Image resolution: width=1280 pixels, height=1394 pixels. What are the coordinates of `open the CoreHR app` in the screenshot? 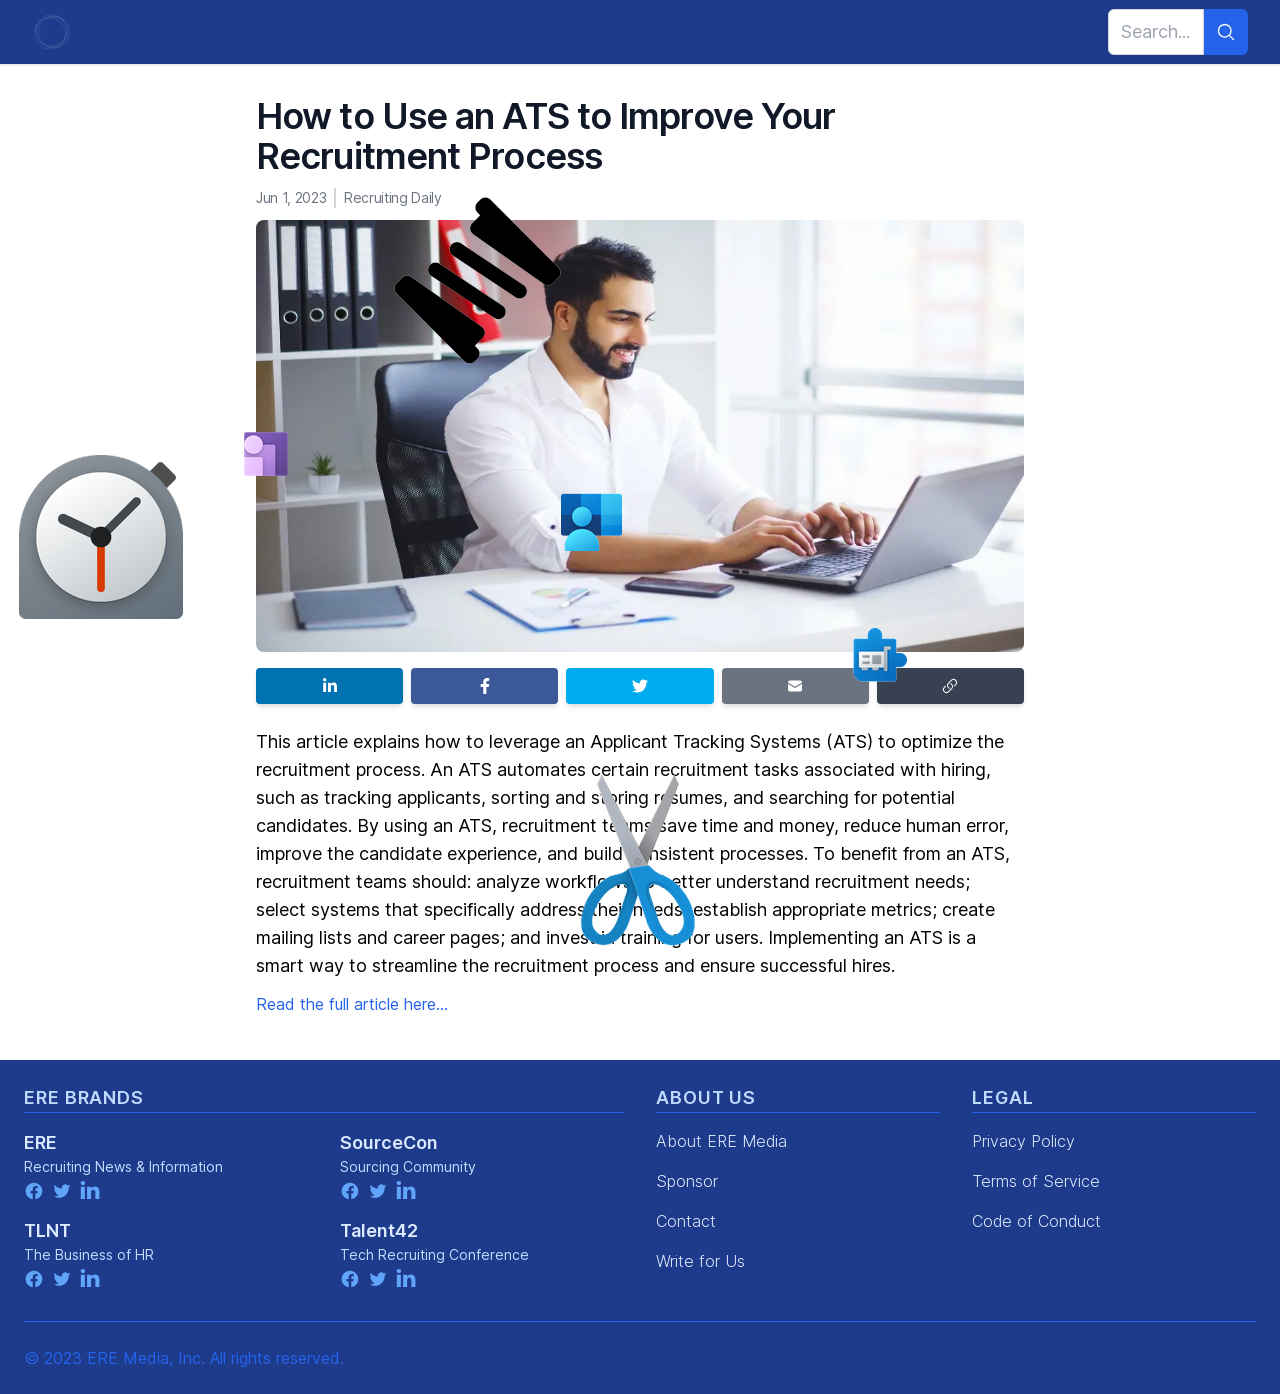 It's located at (266, 454).